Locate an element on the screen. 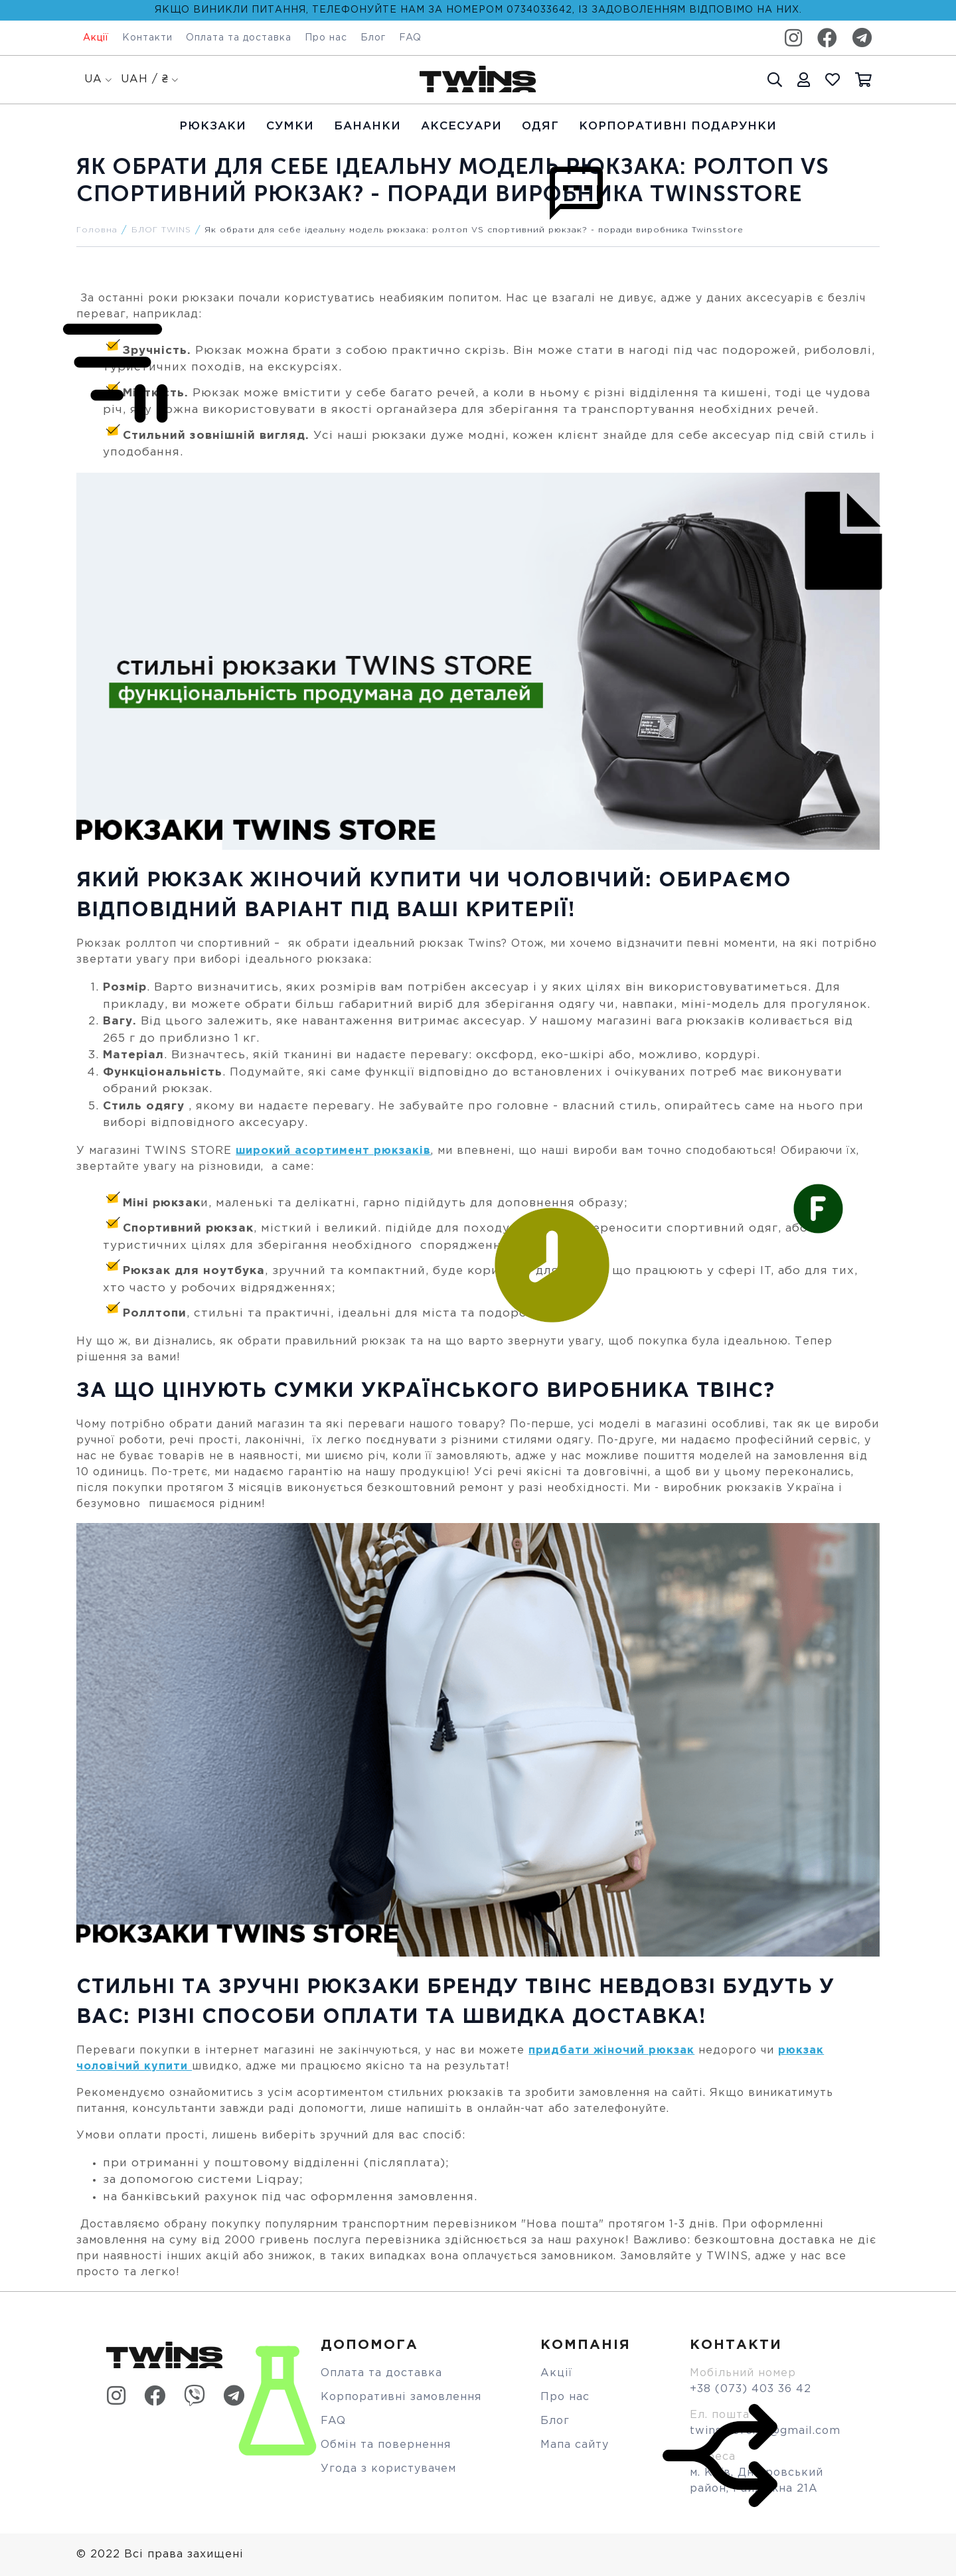 Image resolution: width=956 pixels, height=2576 pixels. pause active filter operation is located at coordinates (112, 362).